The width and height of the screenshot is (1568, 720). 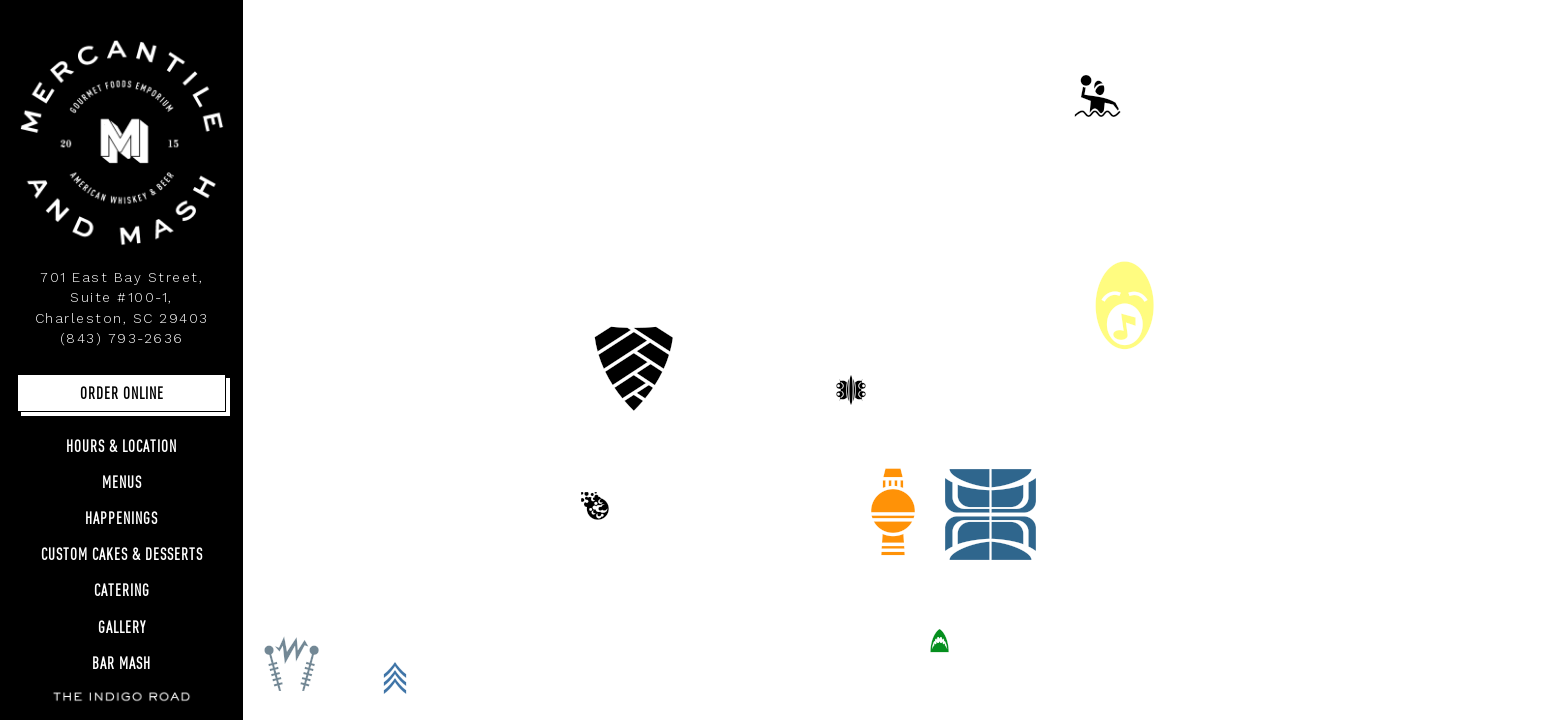 What do you see at coordinates (893, 511) in the screenshot?
I see `access broadcast or streaming settings` at bounding box center [893, 511].